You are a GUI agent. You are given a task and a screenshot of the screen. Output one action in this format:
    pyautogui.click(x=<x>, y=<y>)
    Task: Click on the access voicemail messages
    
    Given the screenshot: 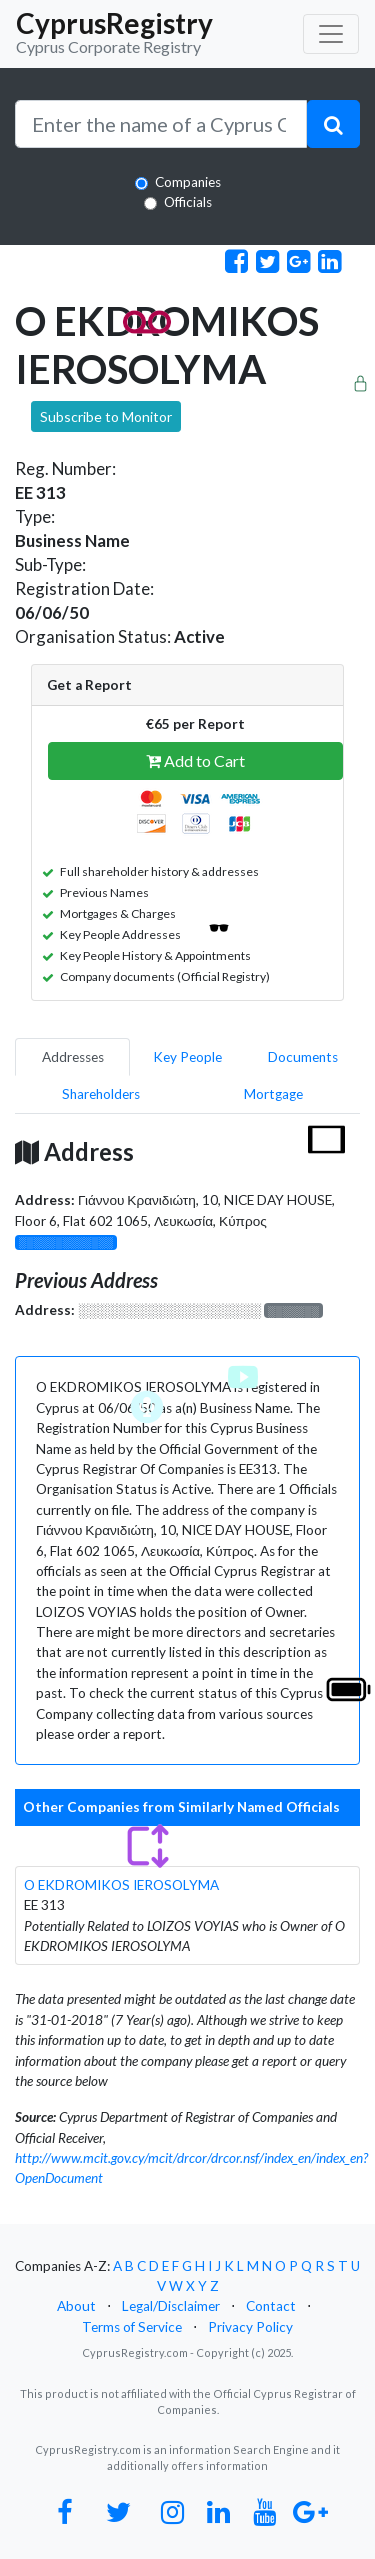 What is the action you would take?
    pyautogui.click(x=147, y=322)
    